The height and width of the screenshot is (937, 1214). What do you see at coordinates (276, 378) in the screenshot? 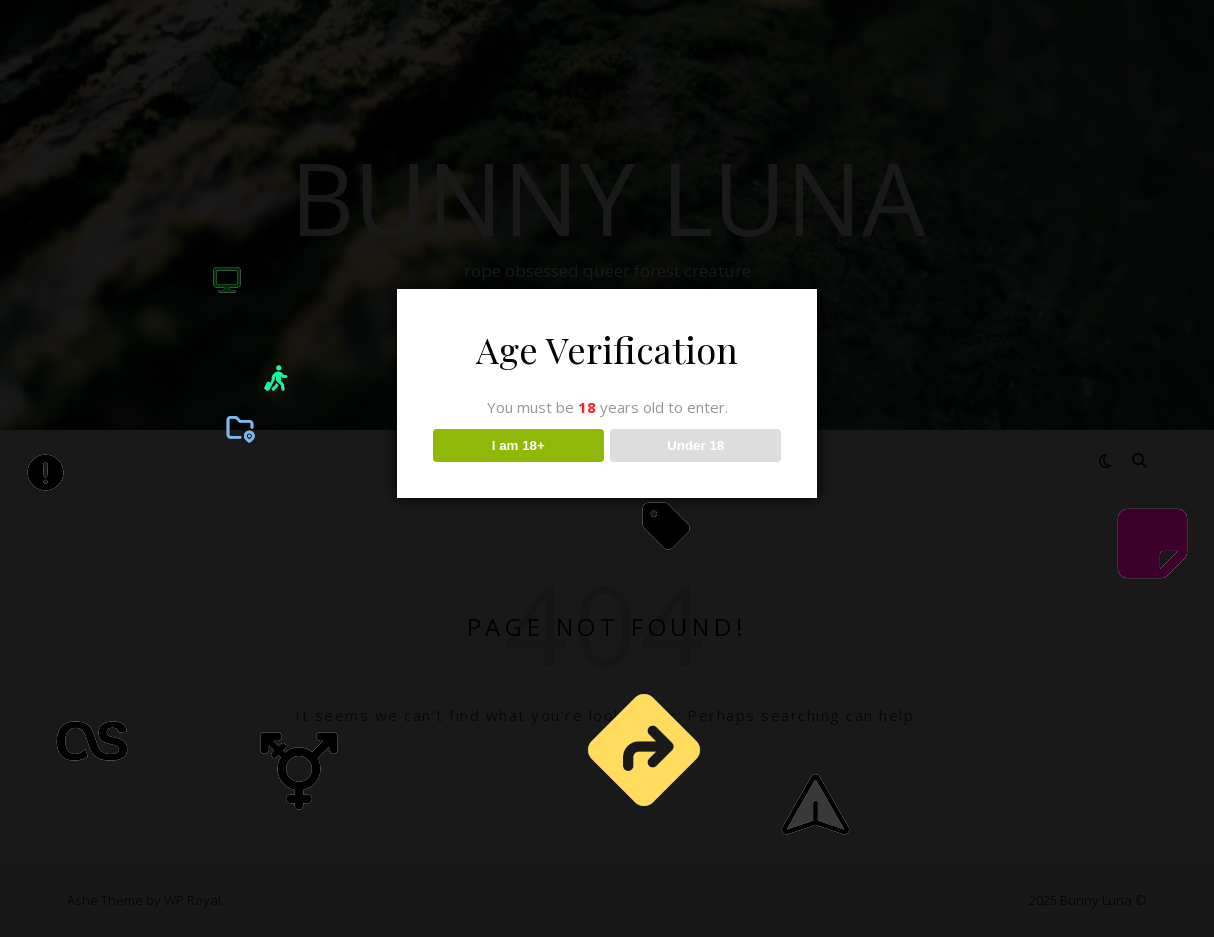
I see `indicates travel or transportation section` at bounding box center [276, 378].